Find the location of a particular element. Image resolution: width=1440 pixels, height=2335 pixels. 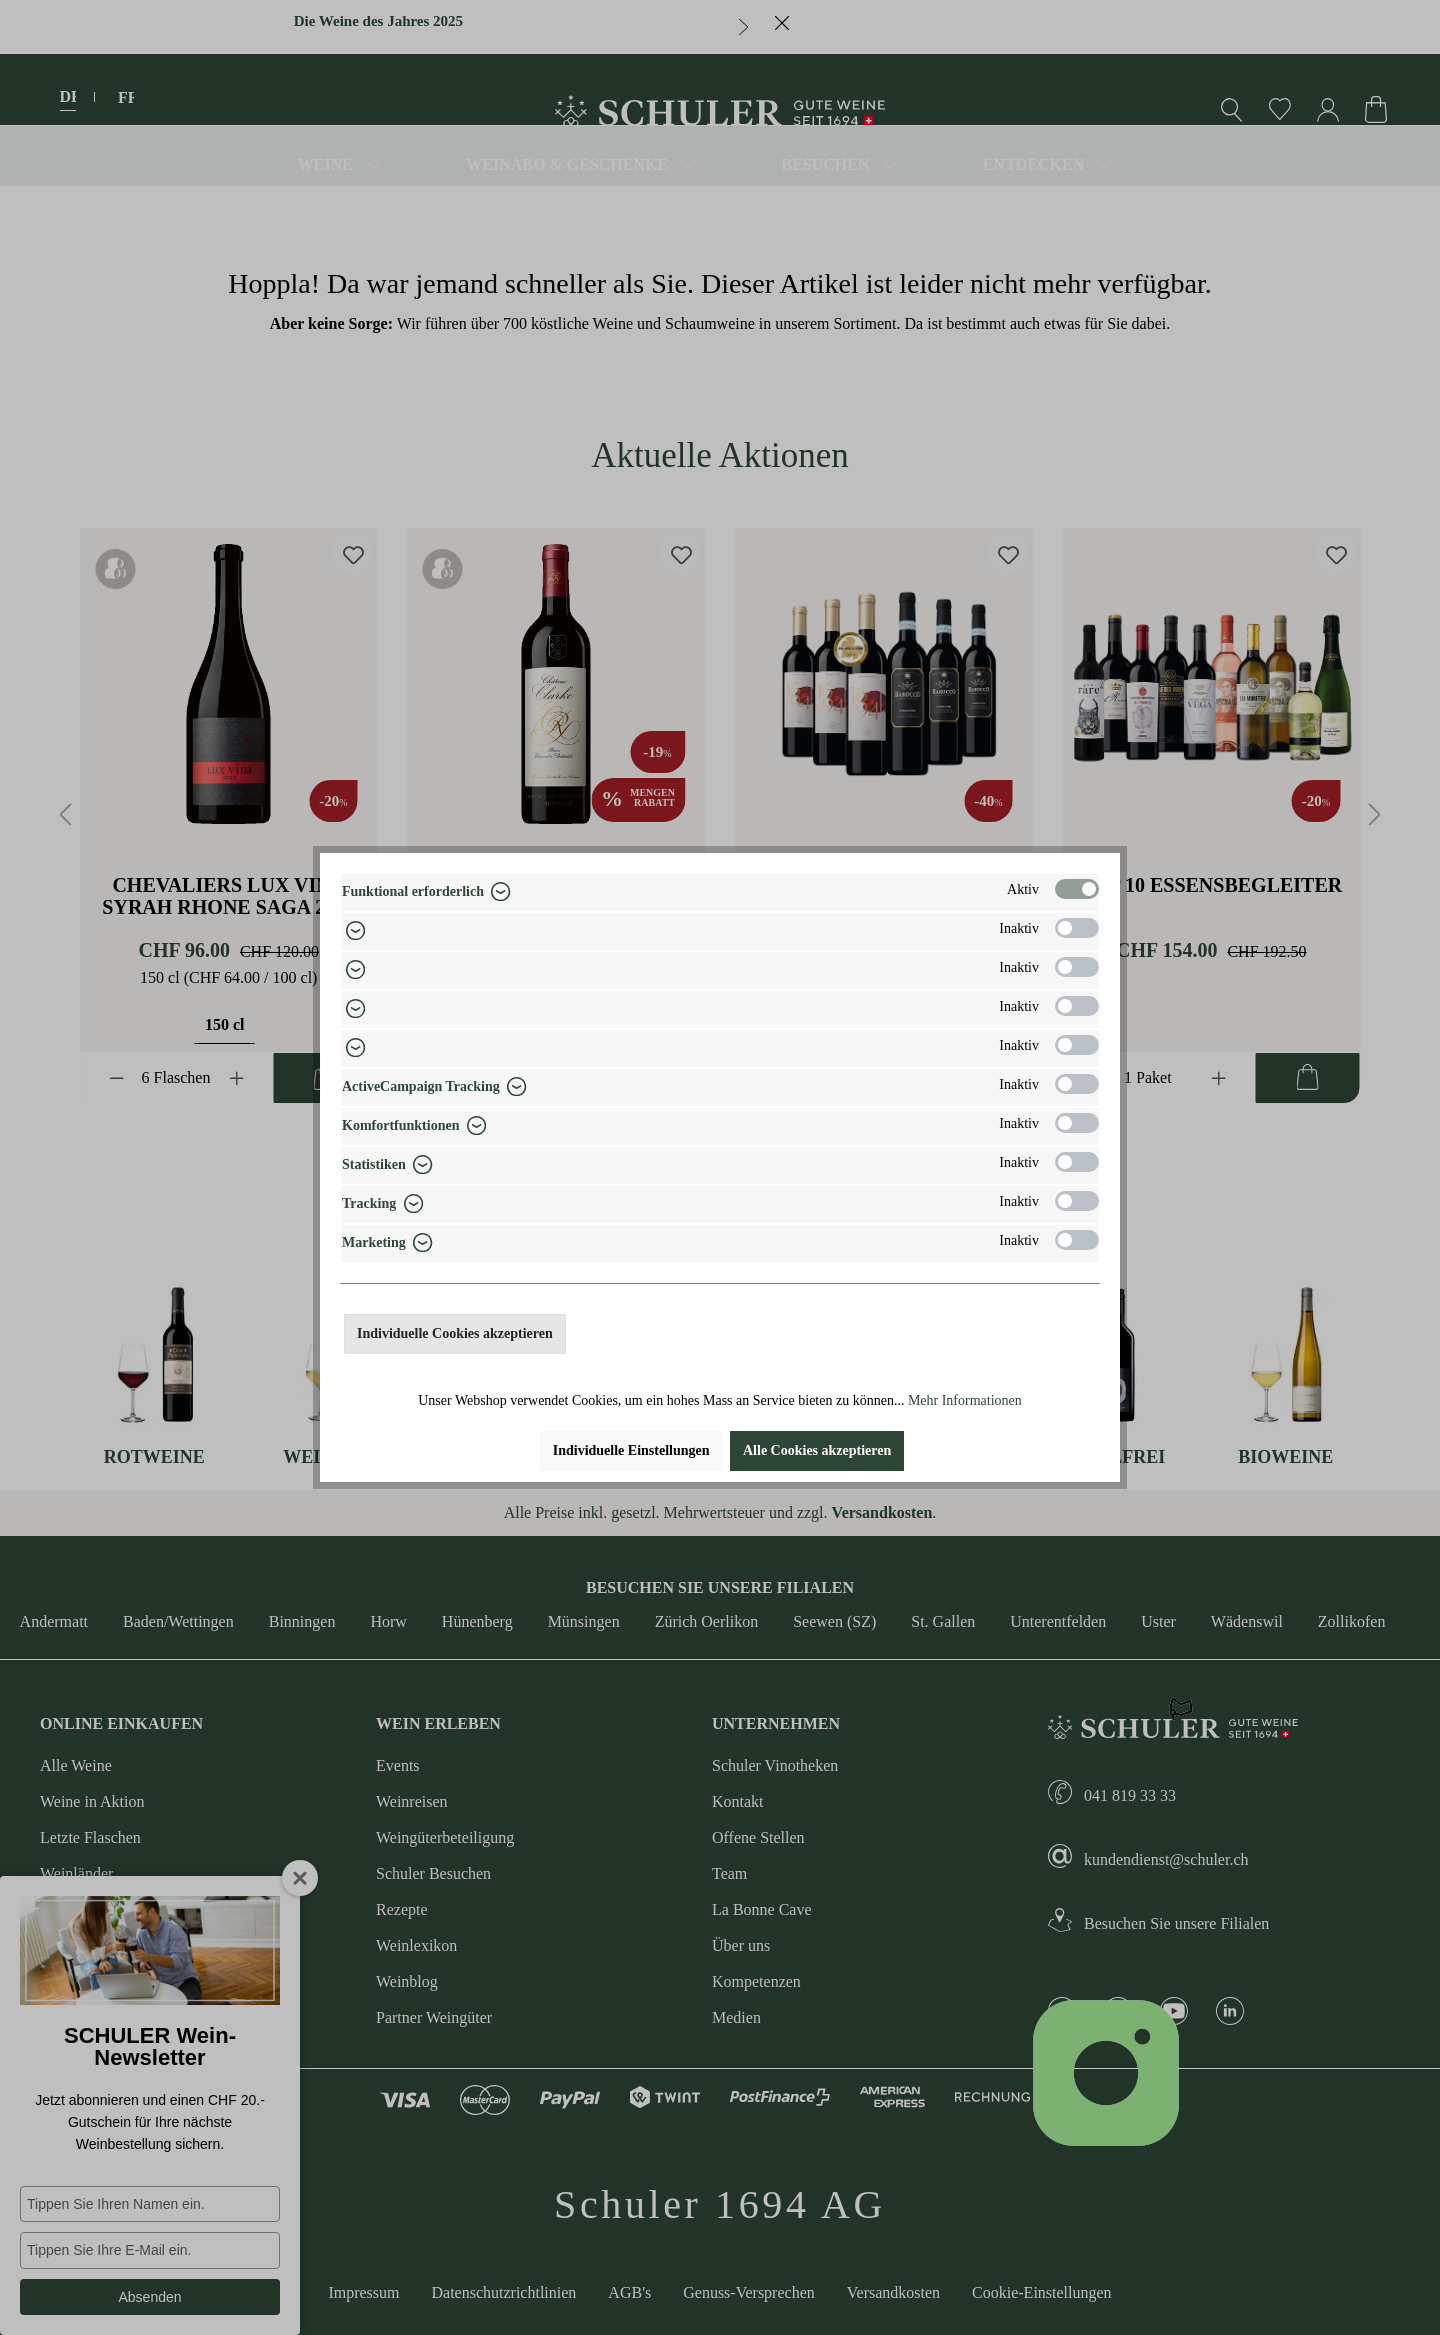

select a custom polygonal area is located at coordinates (1181, 1709).